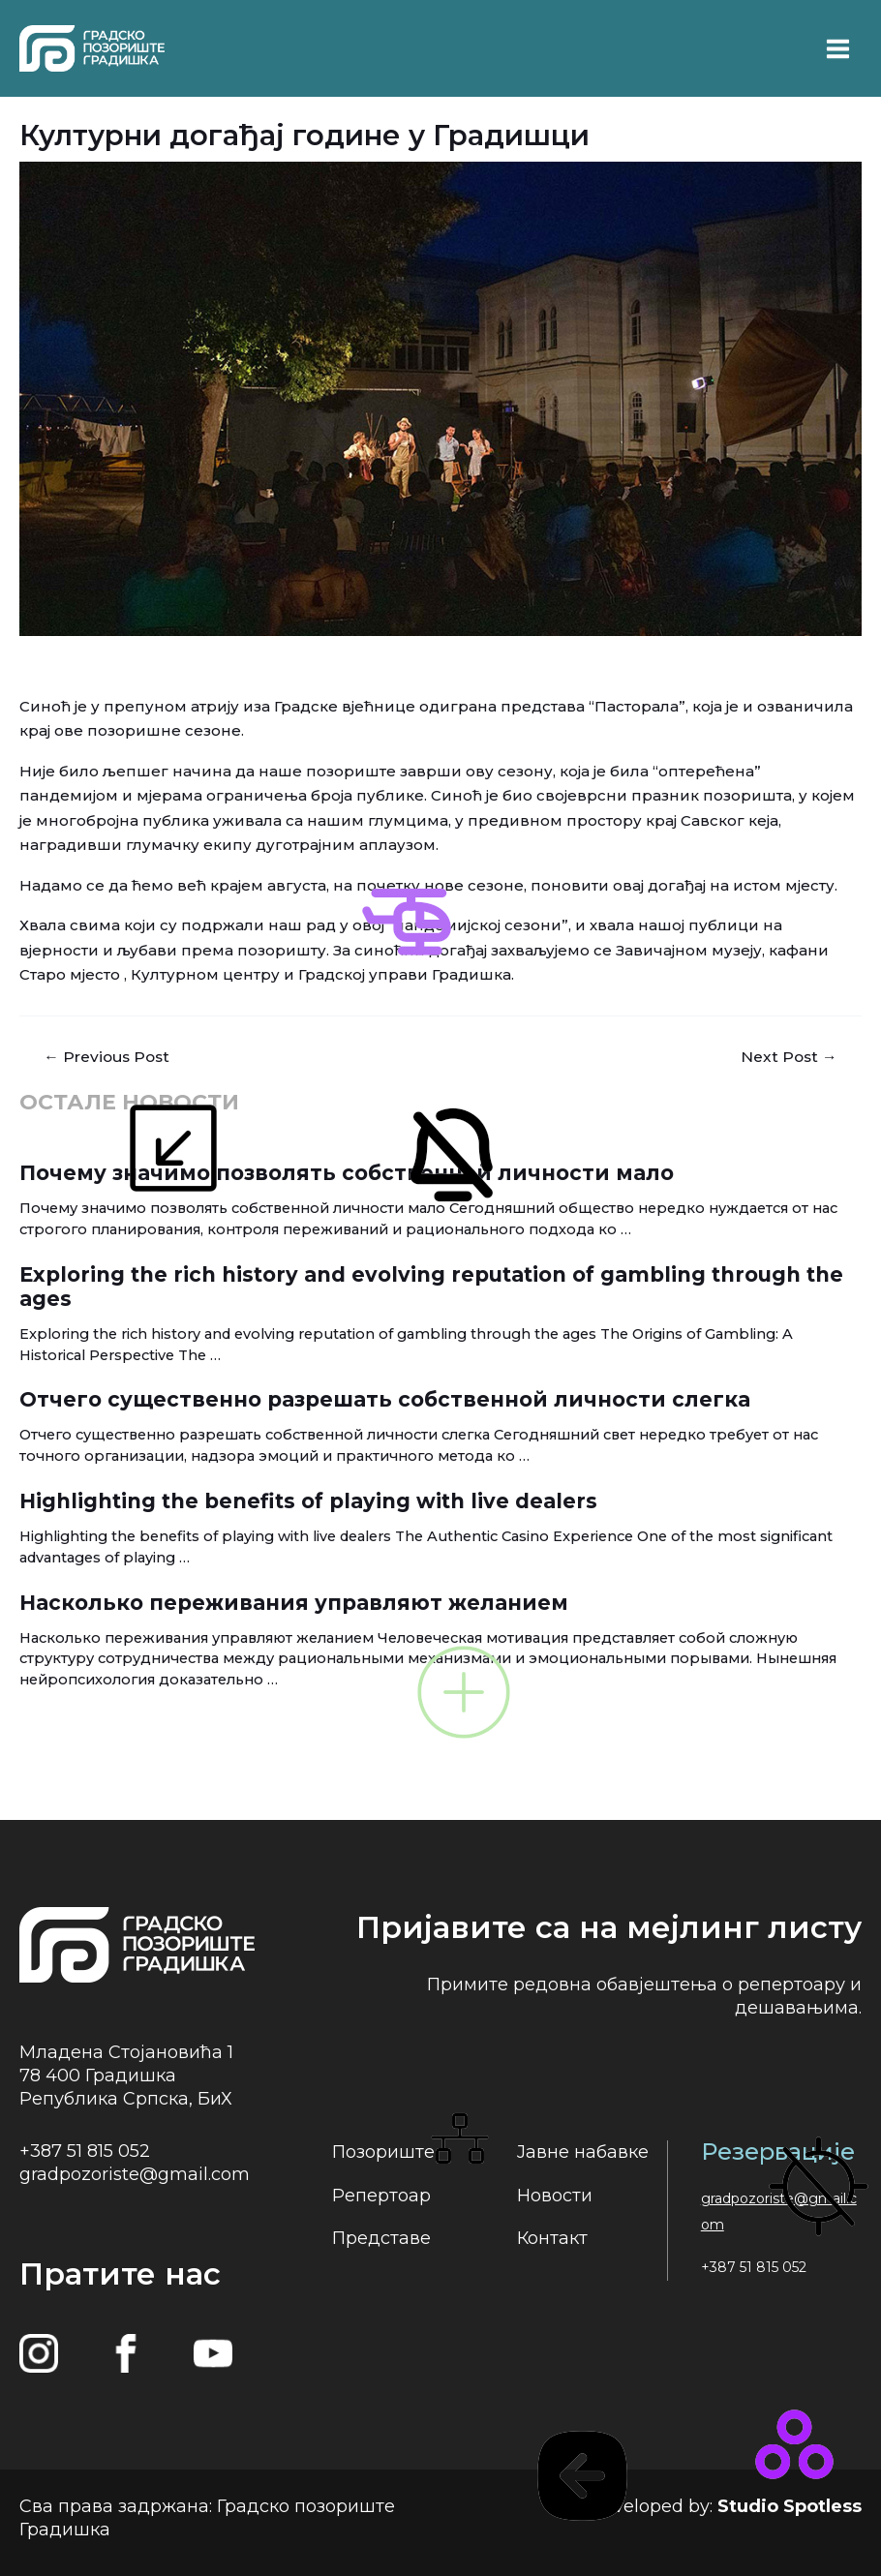  I want to click on go back to the previous screen, so click(582, 2475).